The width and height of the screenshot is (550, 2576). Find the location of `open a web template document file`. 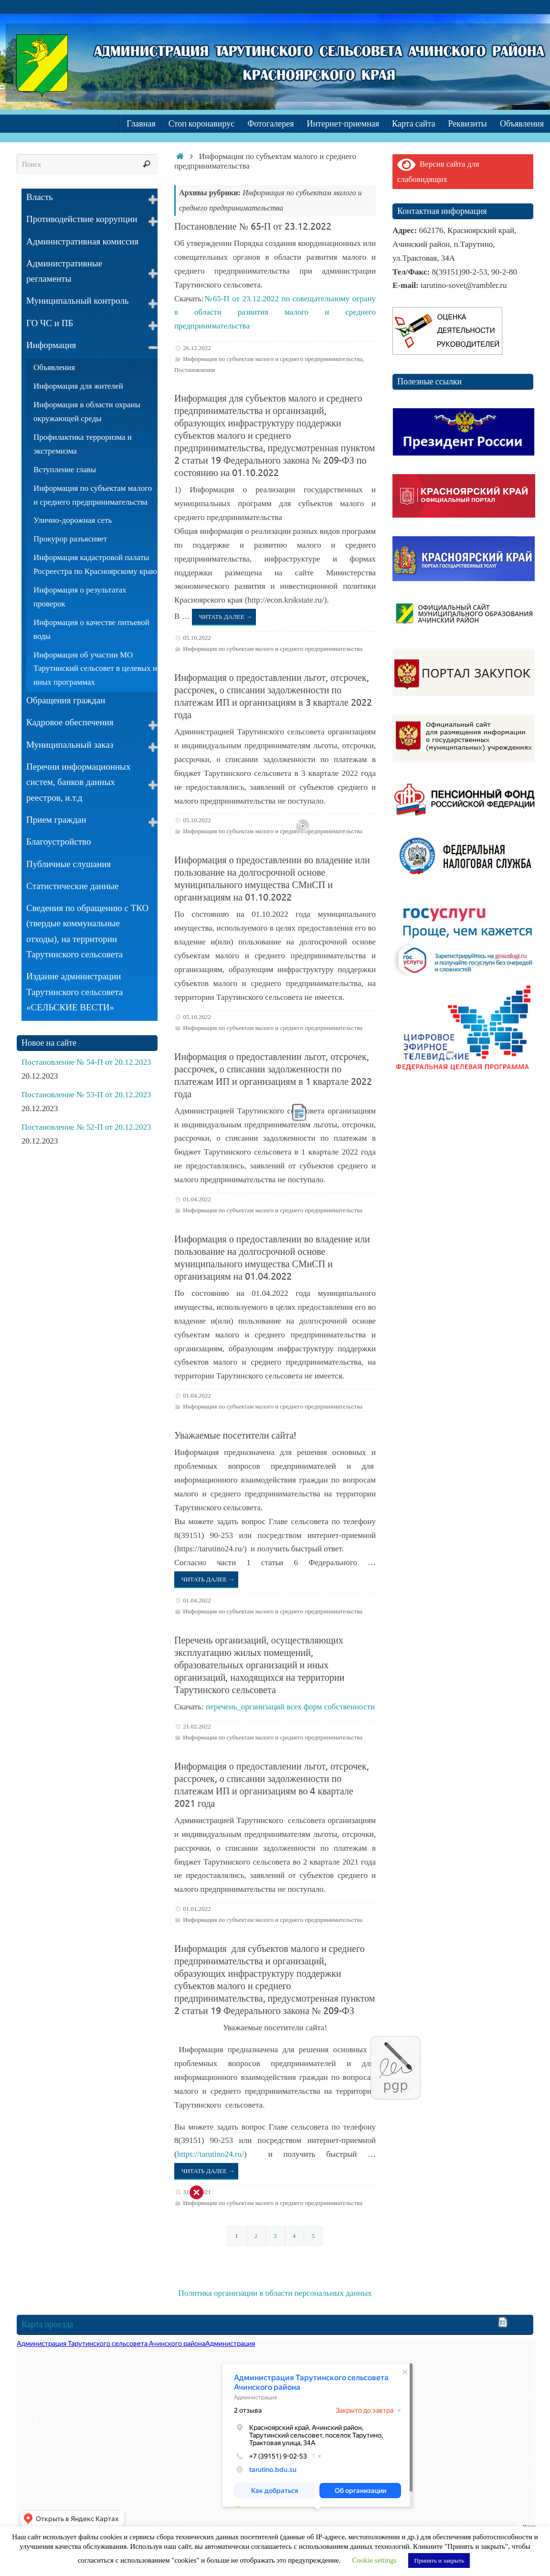

open a web template document file is located at coordinates (299, 1112).